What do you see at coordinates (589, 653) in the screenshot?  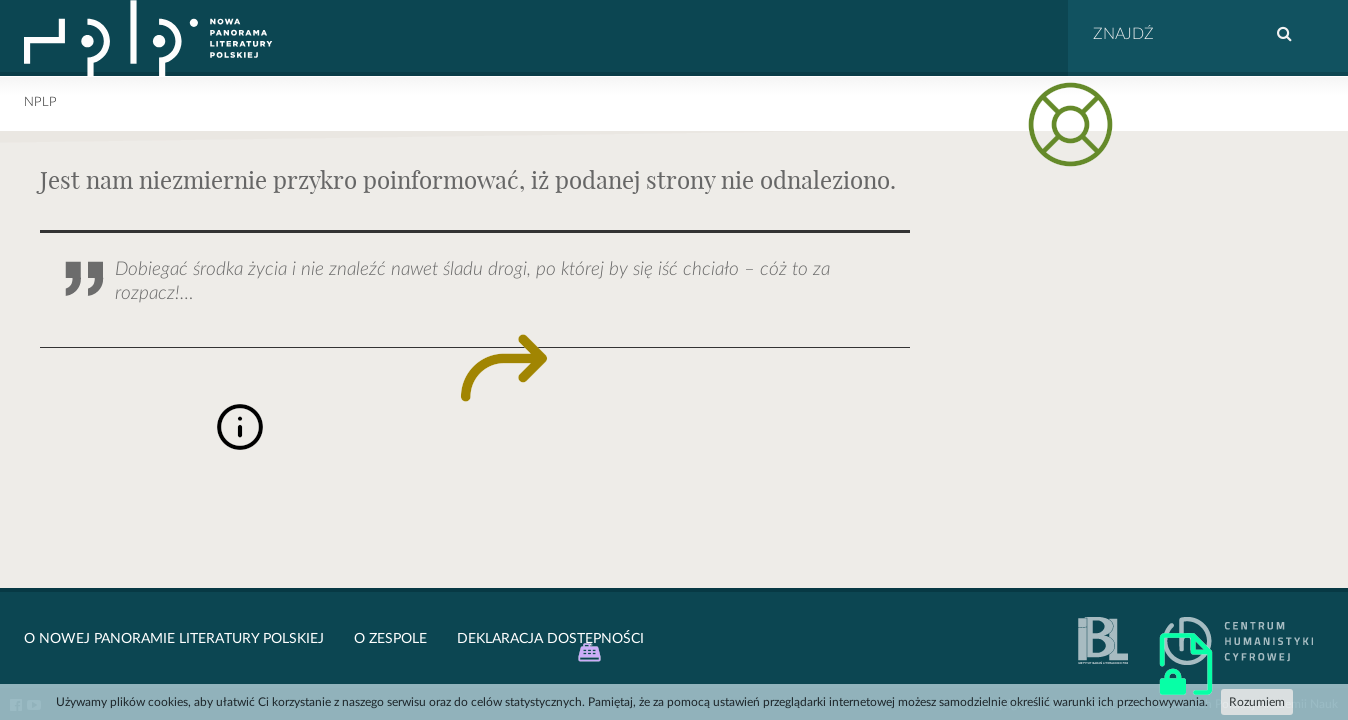 I see `access point of sale system` at bounding box center [589, 653].